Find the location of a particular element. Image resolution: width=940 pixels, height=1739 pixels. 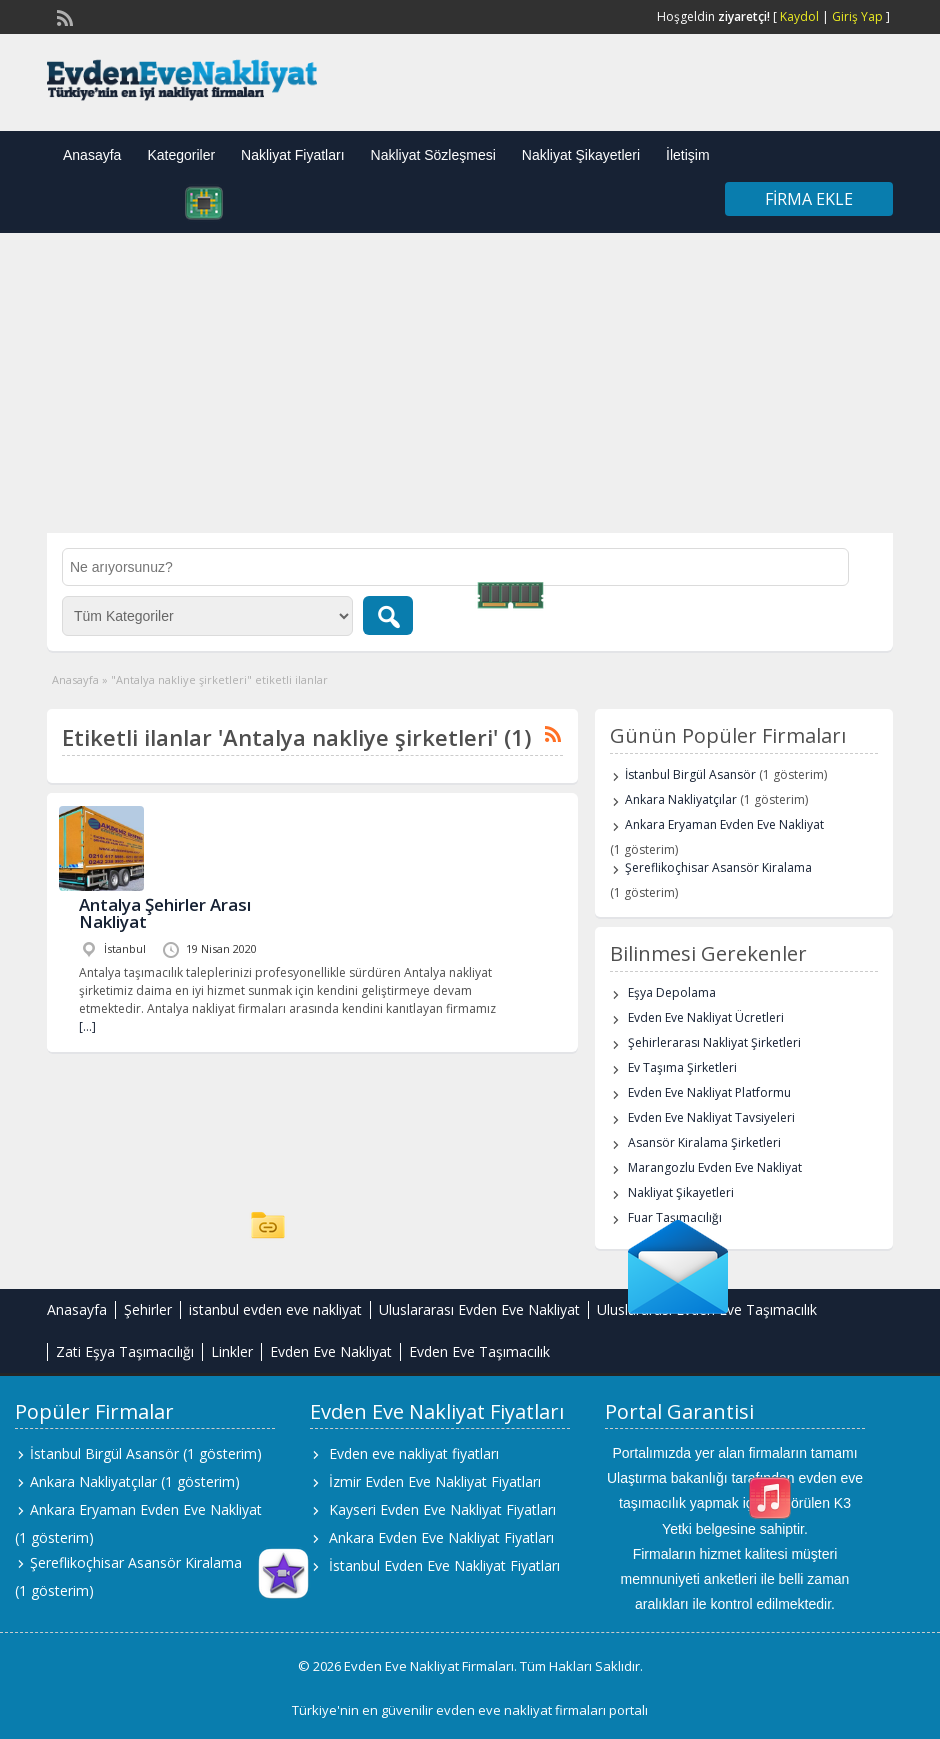

open cpu-x system monitoring app is located at coordinates (204, 203).